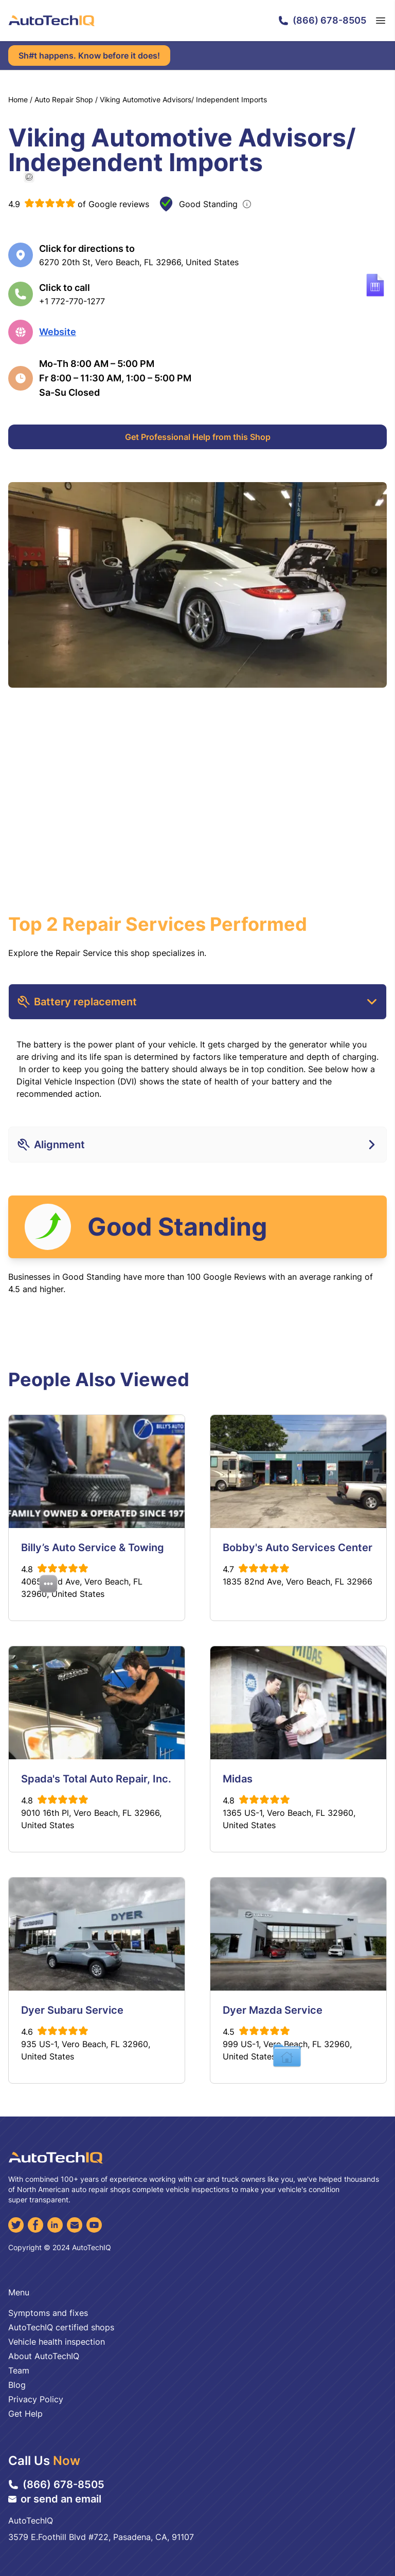 The image size is (395, 2576). I want to click on a midi audio file, so click(375, 285).